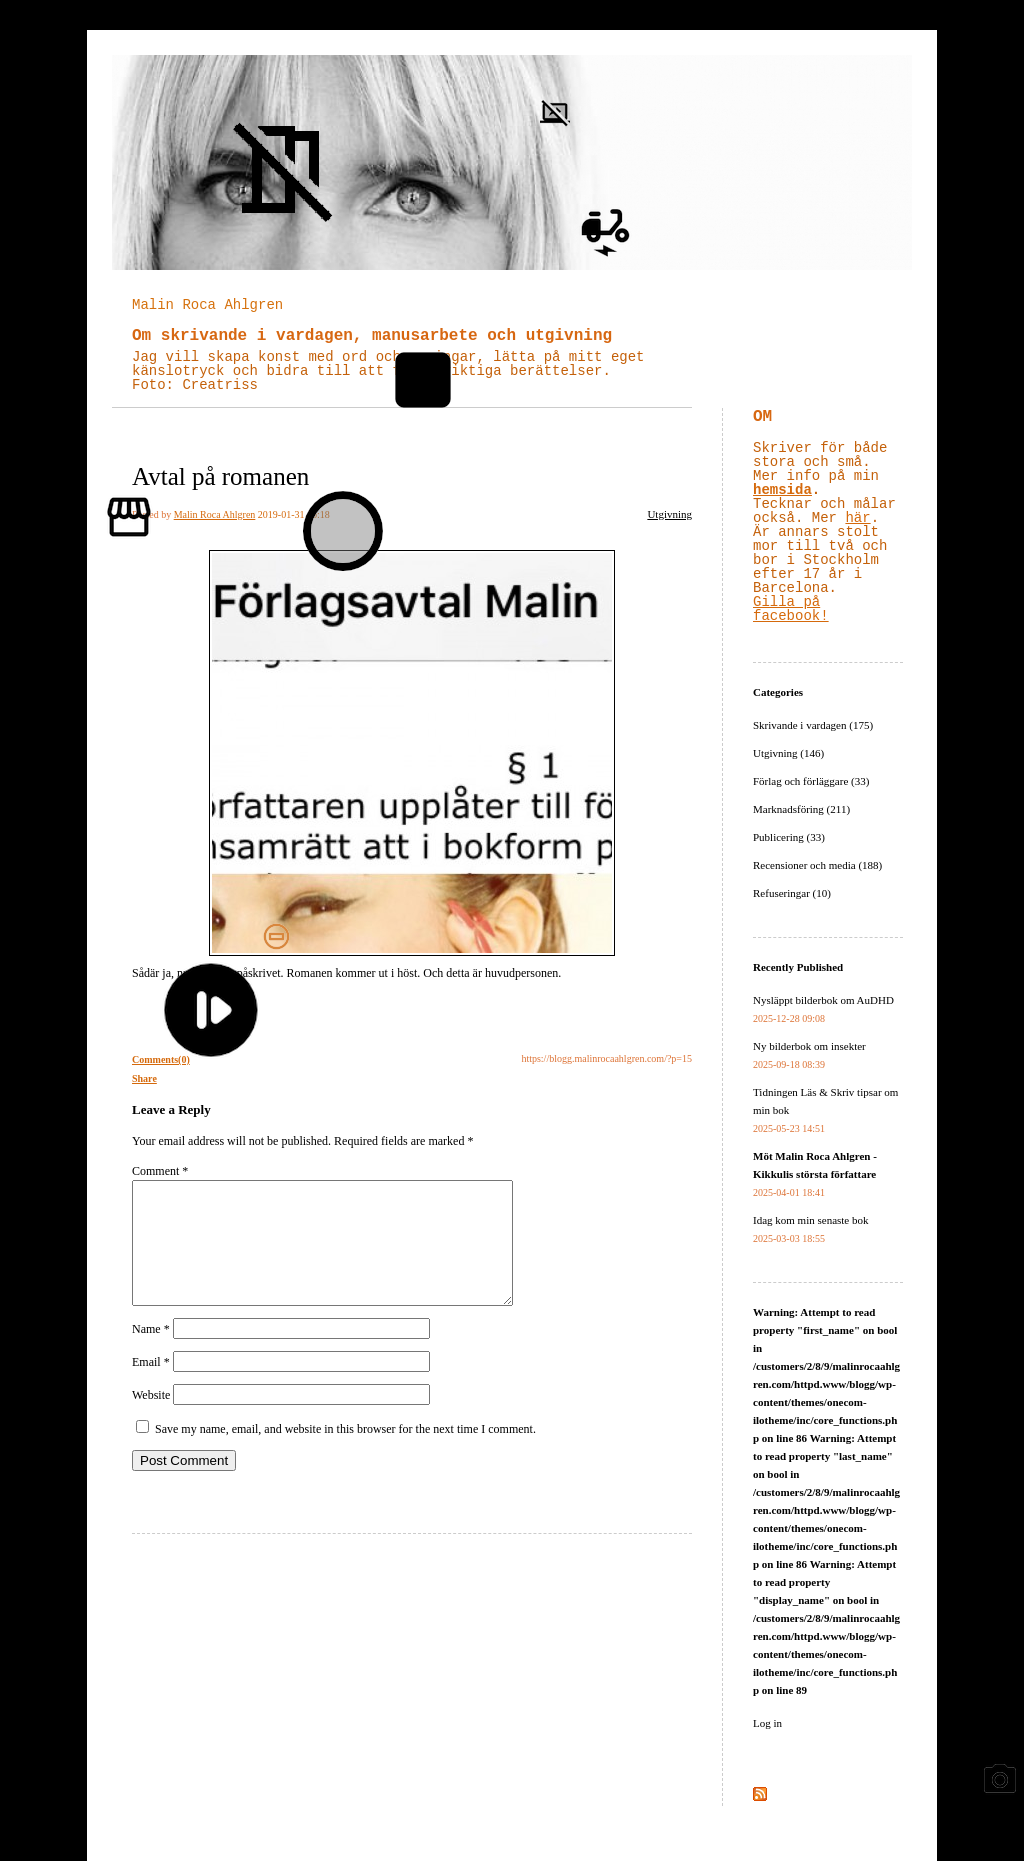 The width and height of the screenshot is (1024, 1861). Describe the element at coordinates (285, 169) in the screenshot. I see `meeting room unavailable` at that location.